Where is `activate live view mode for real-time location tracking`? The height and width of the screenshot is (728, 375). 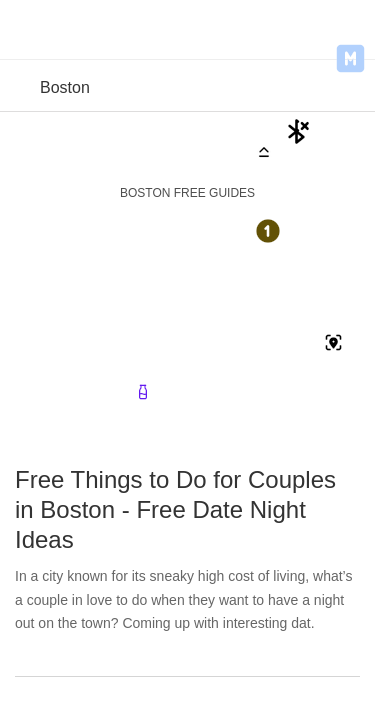
activate live view mode for real-time location tracking is located at coordinates (333, 342).